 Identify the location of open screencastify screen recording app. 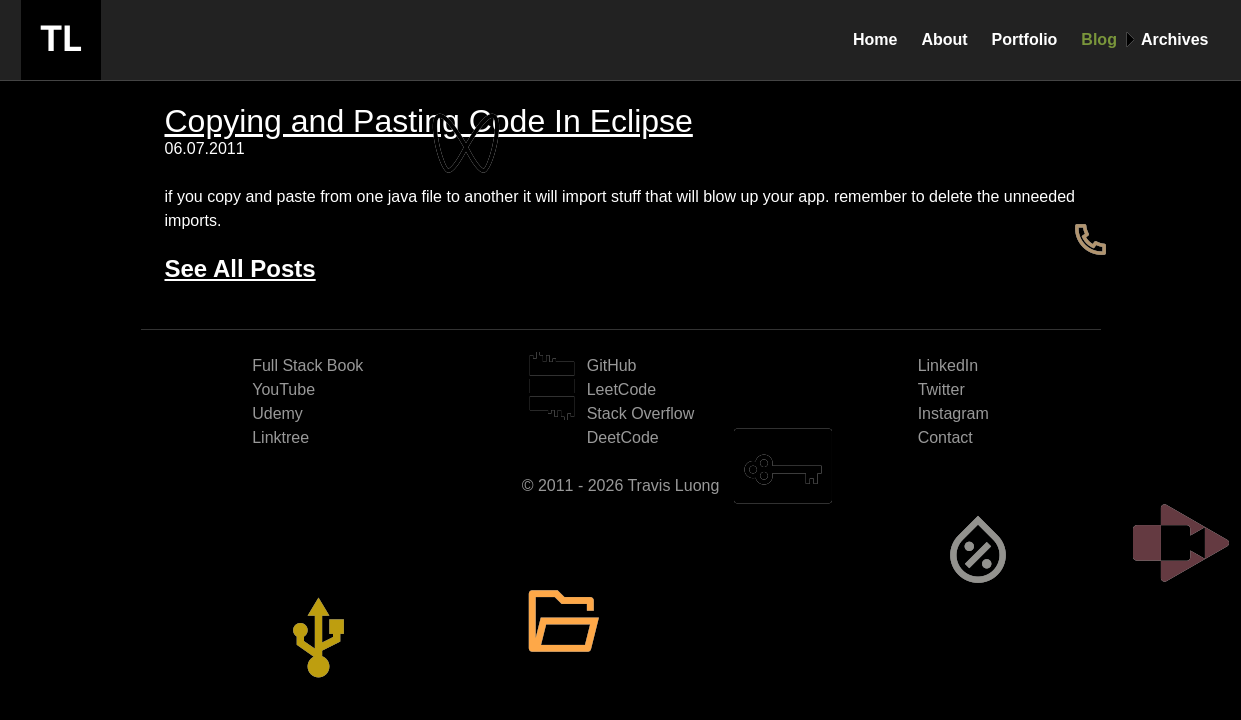
(1181, 543).